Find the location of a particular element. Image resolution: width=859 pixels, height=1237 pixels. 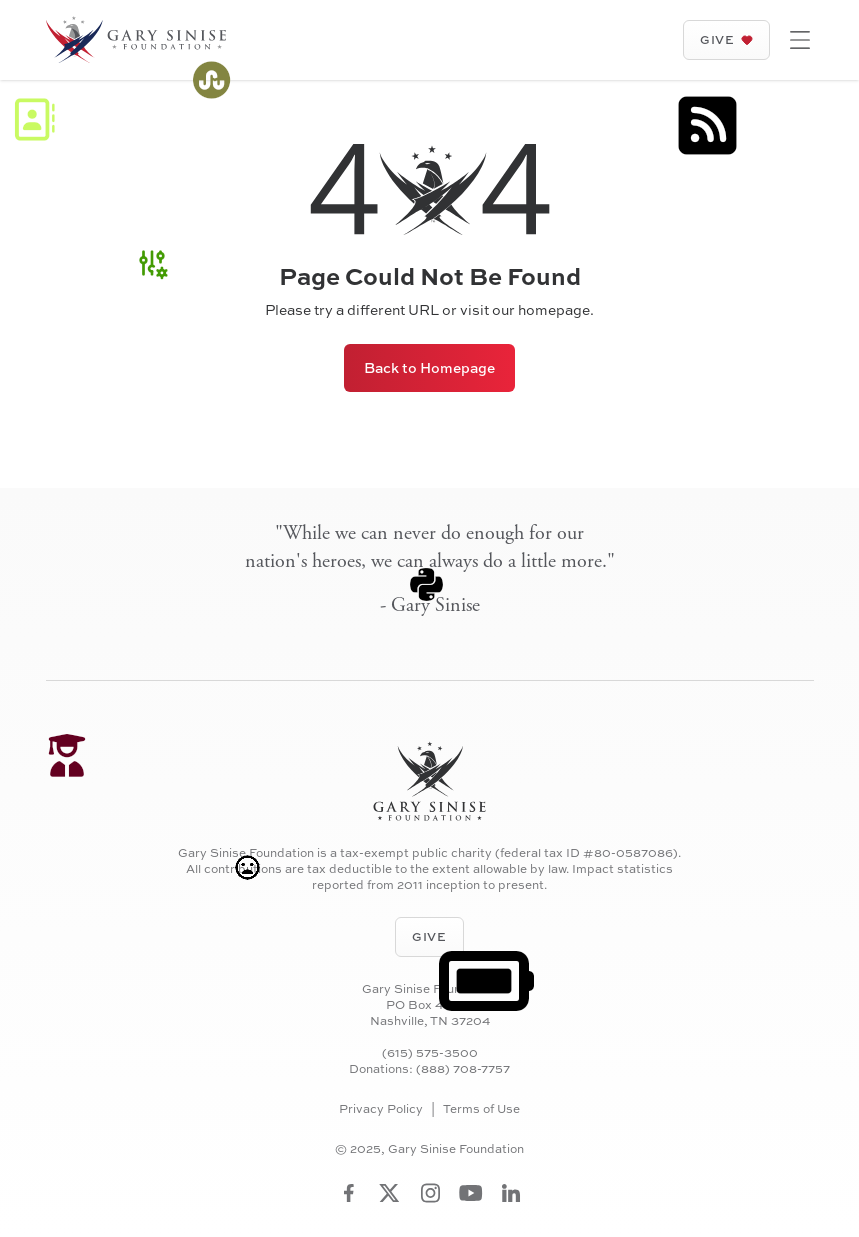

view student or graduate profile is located at coordinates (67, 756).